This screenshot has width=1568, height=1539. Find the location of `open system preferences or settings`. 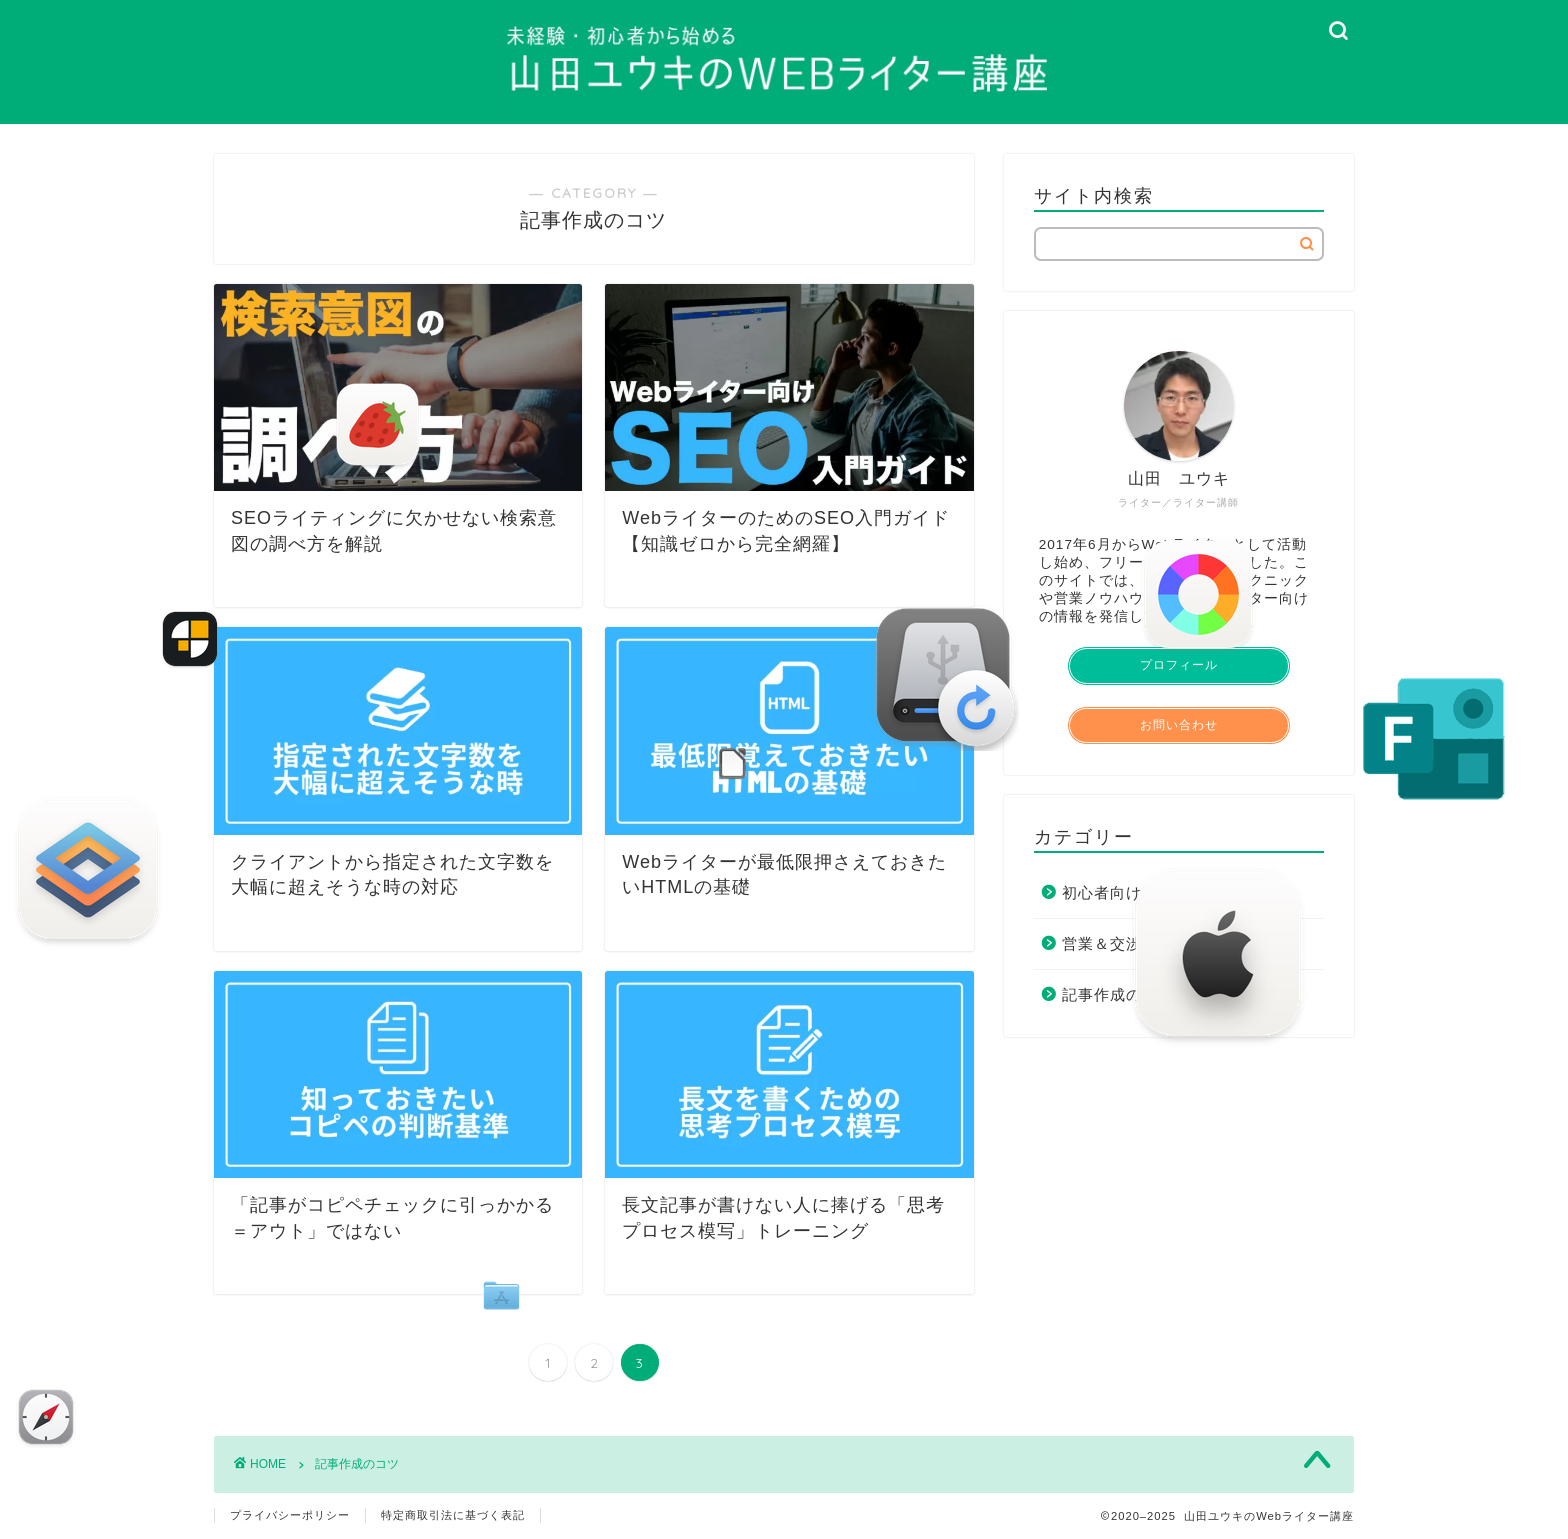

open system preferences or settings is located at coordinates (1218, 954).